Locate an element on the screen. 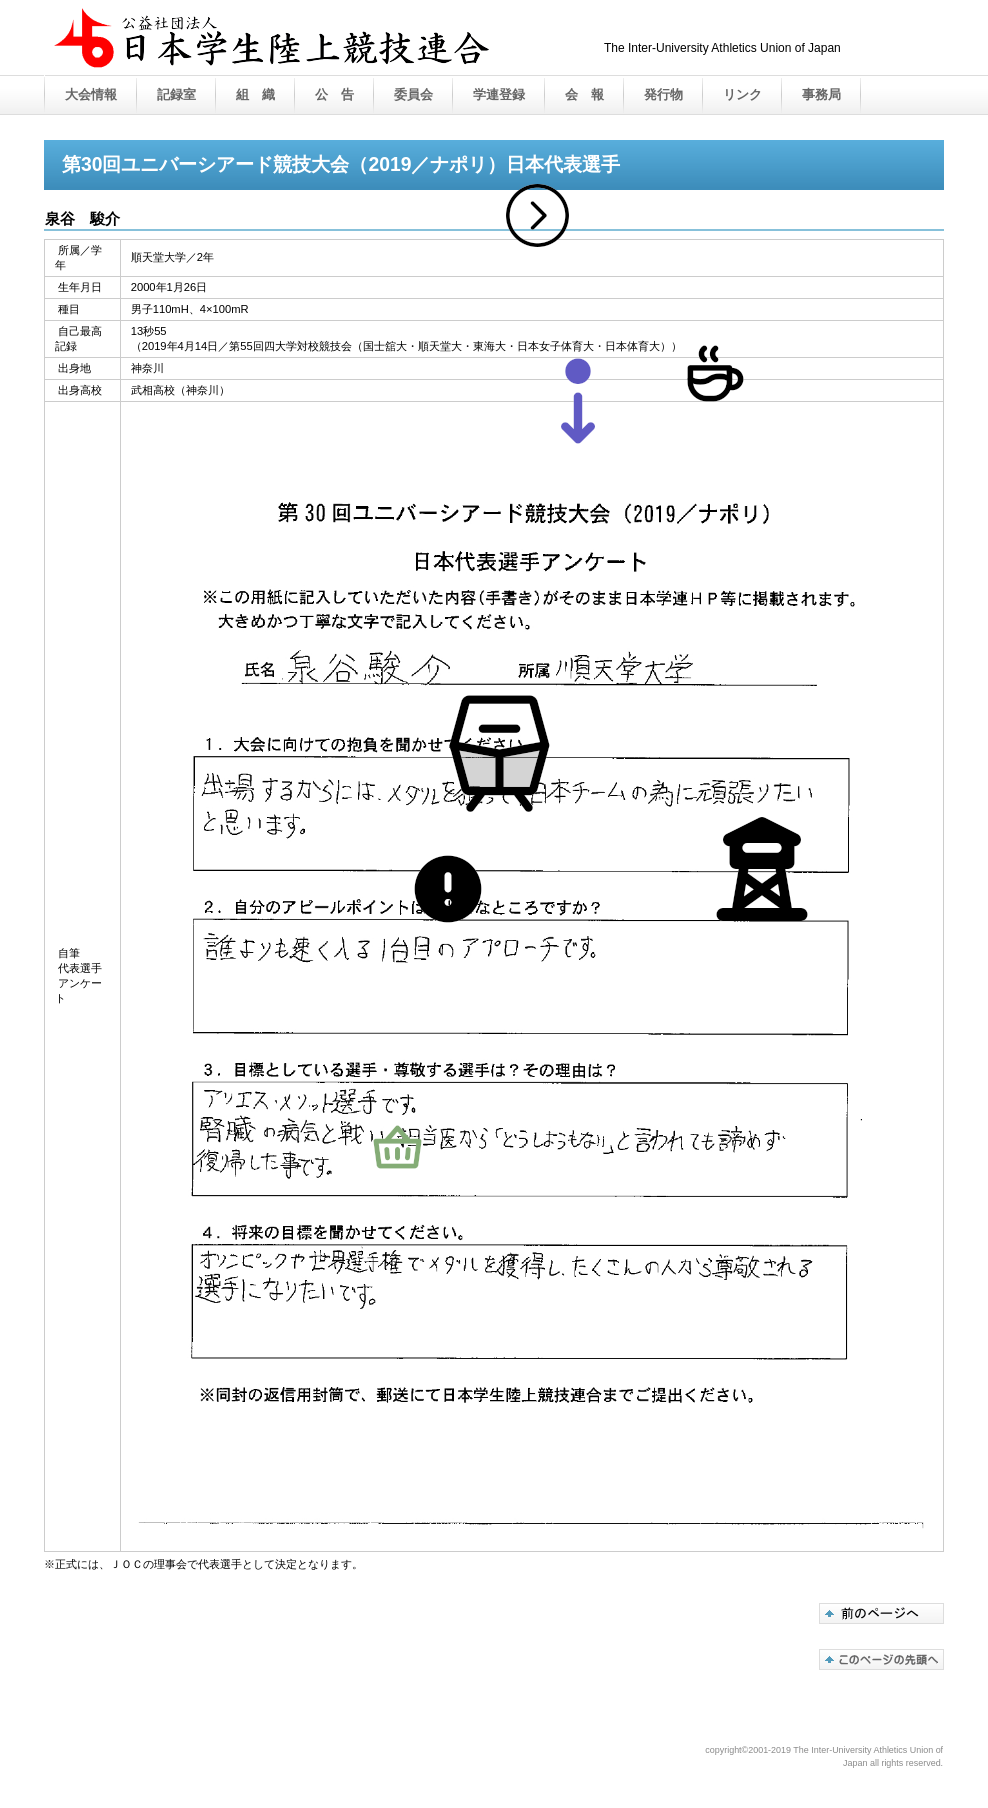 The image size is (988, 1808). view your shopping basket is located at coordinates (397, 1149).